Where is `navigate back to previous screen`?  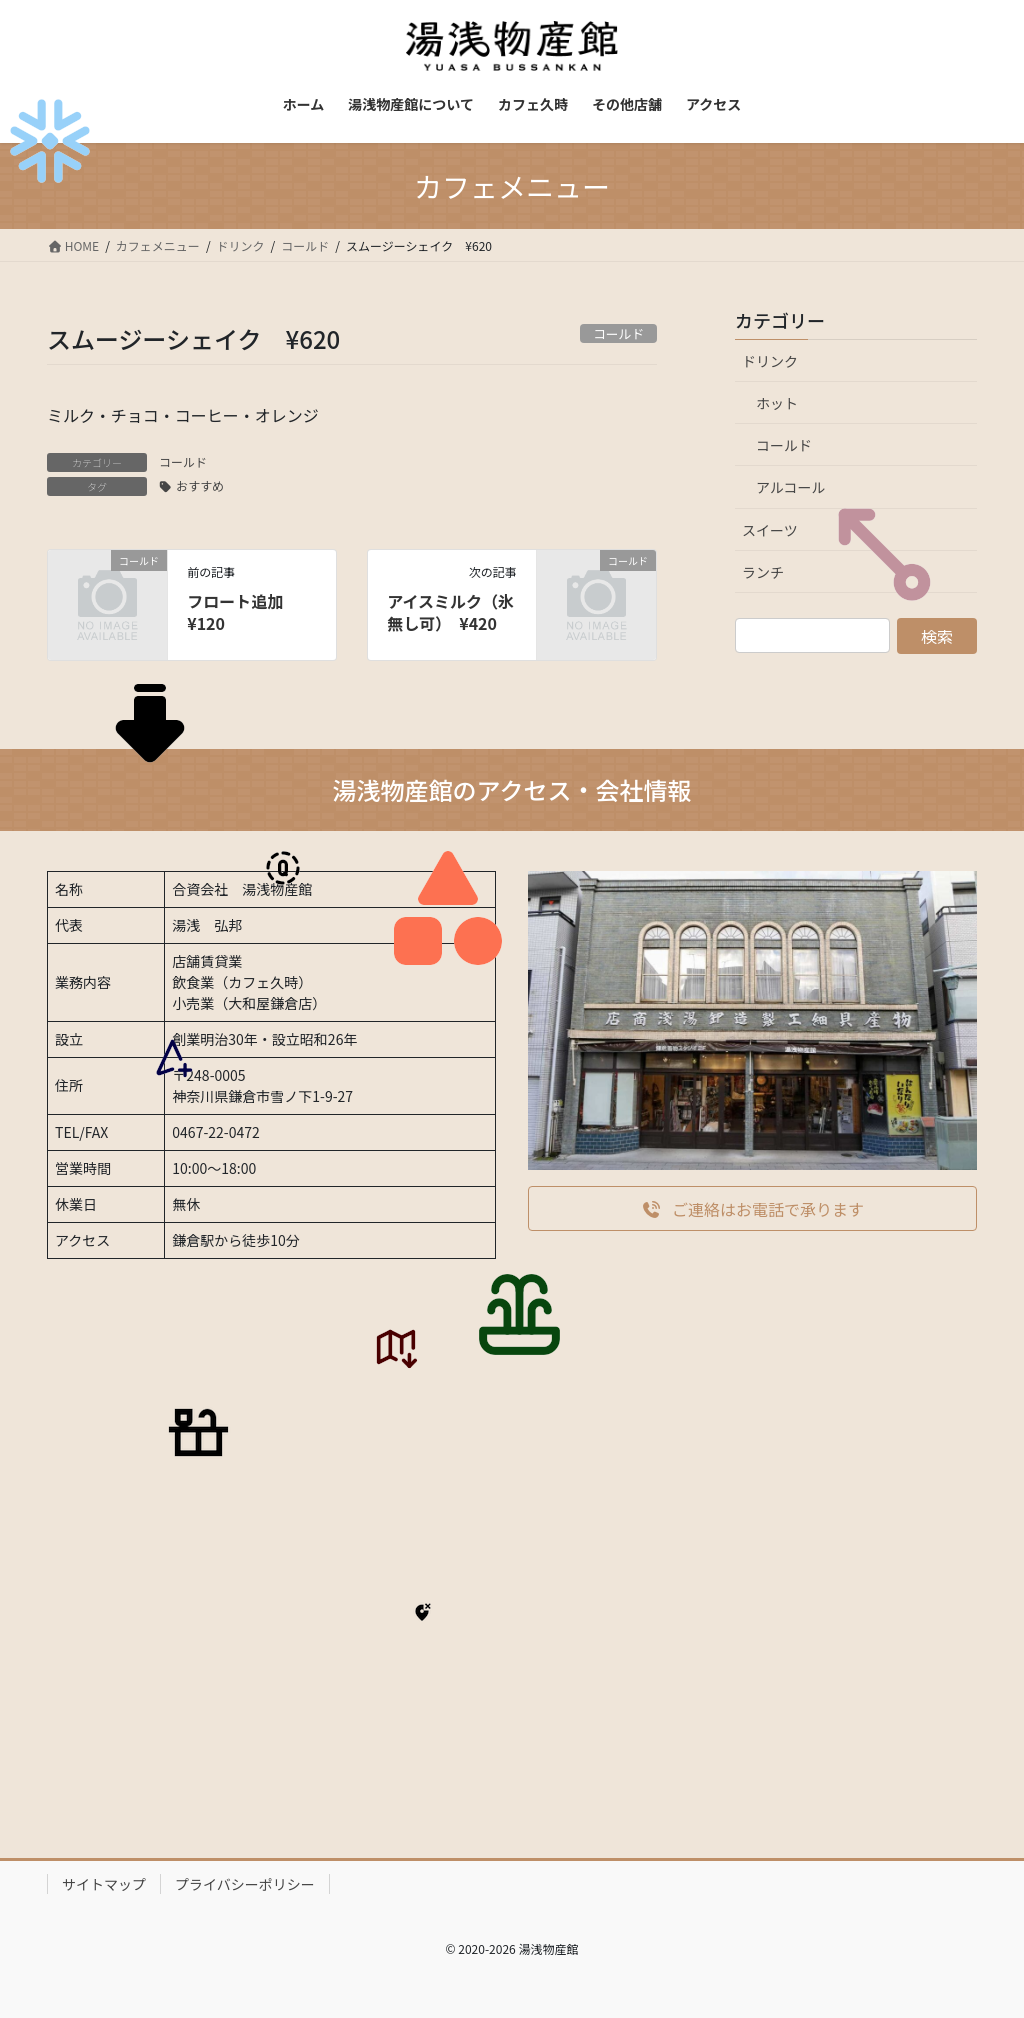
navigate back to previous screen is located at coordinates (881, 551).